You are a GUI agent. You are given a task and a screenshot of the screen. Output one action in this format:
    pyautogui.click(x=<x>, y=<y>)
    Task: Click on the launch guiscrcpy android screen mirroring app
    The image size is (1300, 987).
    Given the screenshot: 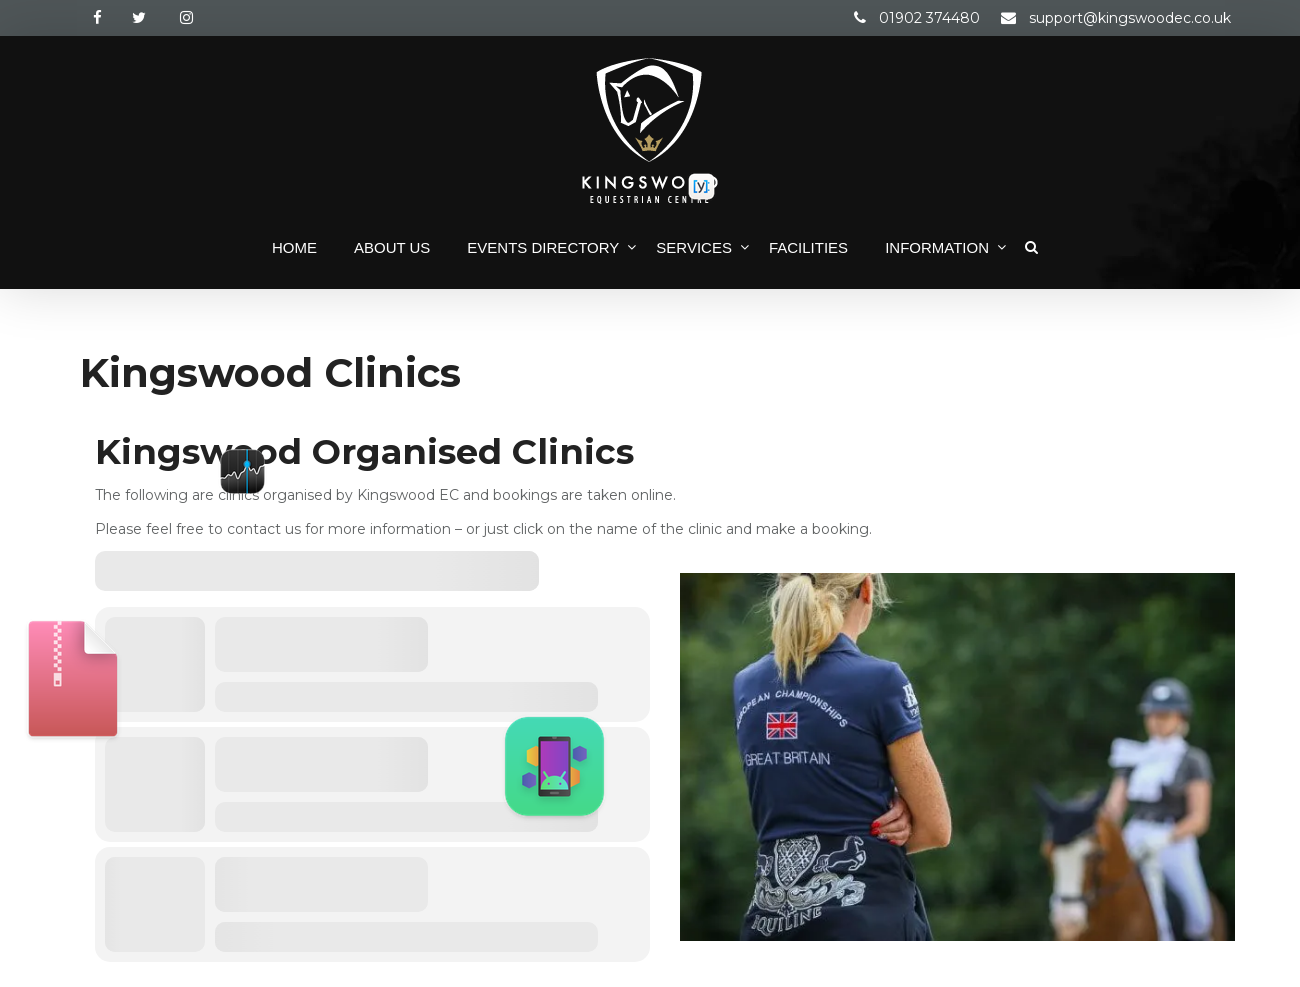 What is the action you would take?
    pyautogui.click(x=554, y=766)
    